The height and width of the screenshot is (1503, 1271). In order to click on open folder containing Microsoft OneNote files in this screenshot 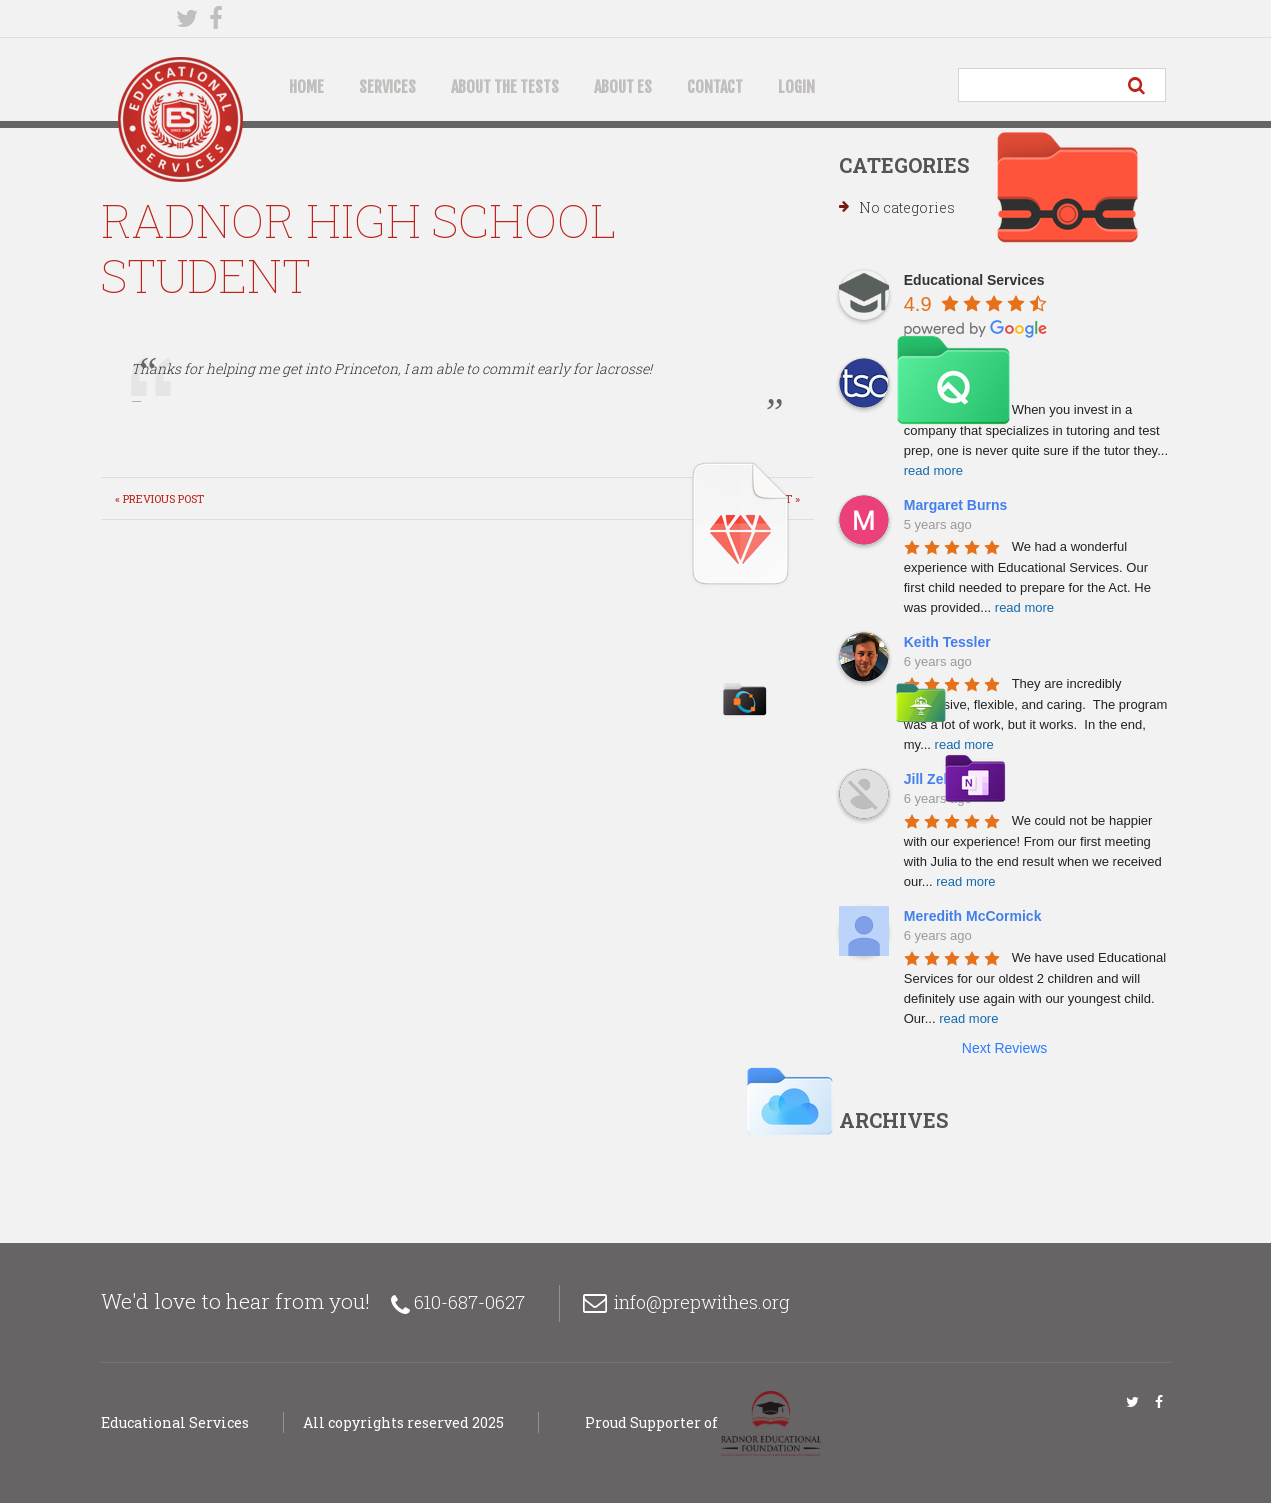, I will do `click(975, 780)`.